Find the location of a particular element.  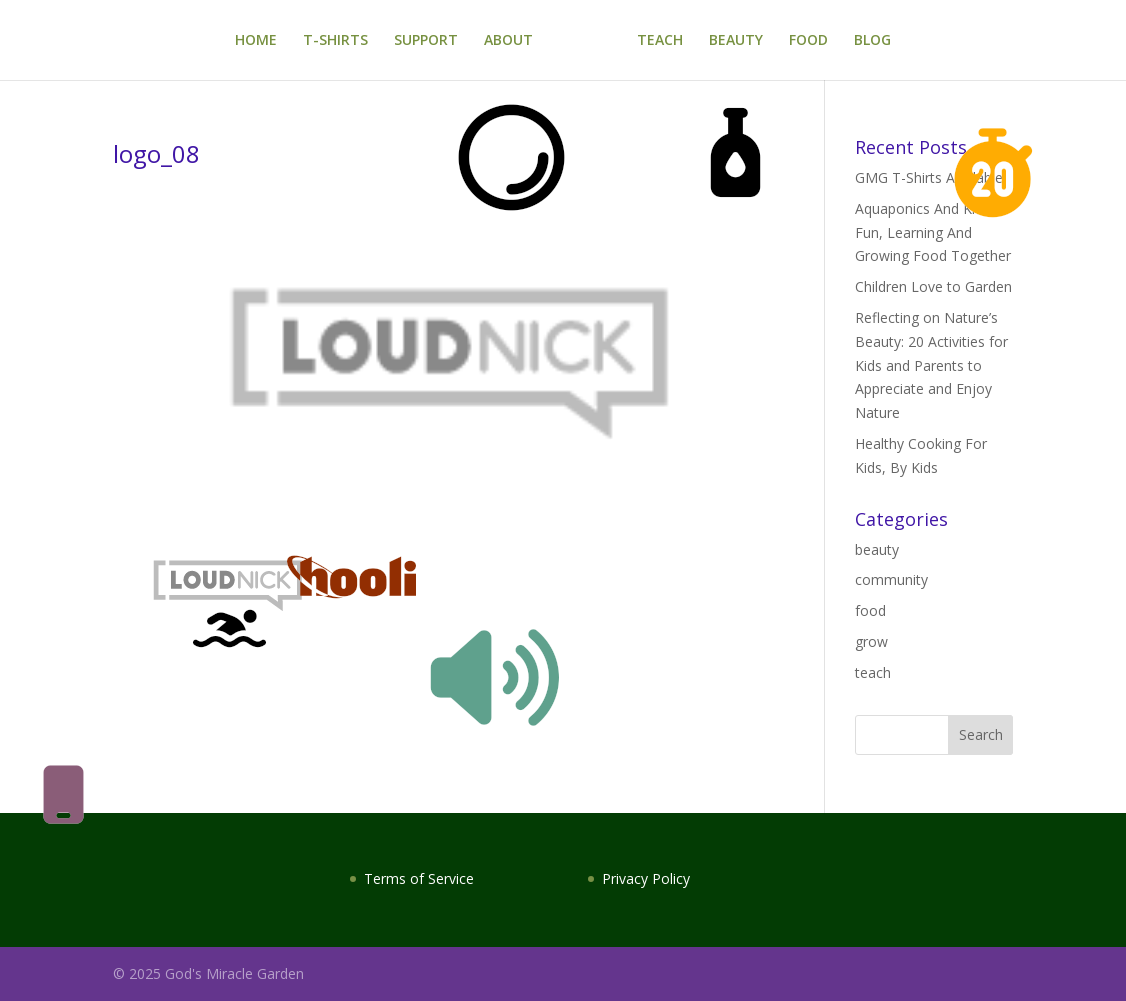

set a 20-second timer is located at coordinates (992, 173).